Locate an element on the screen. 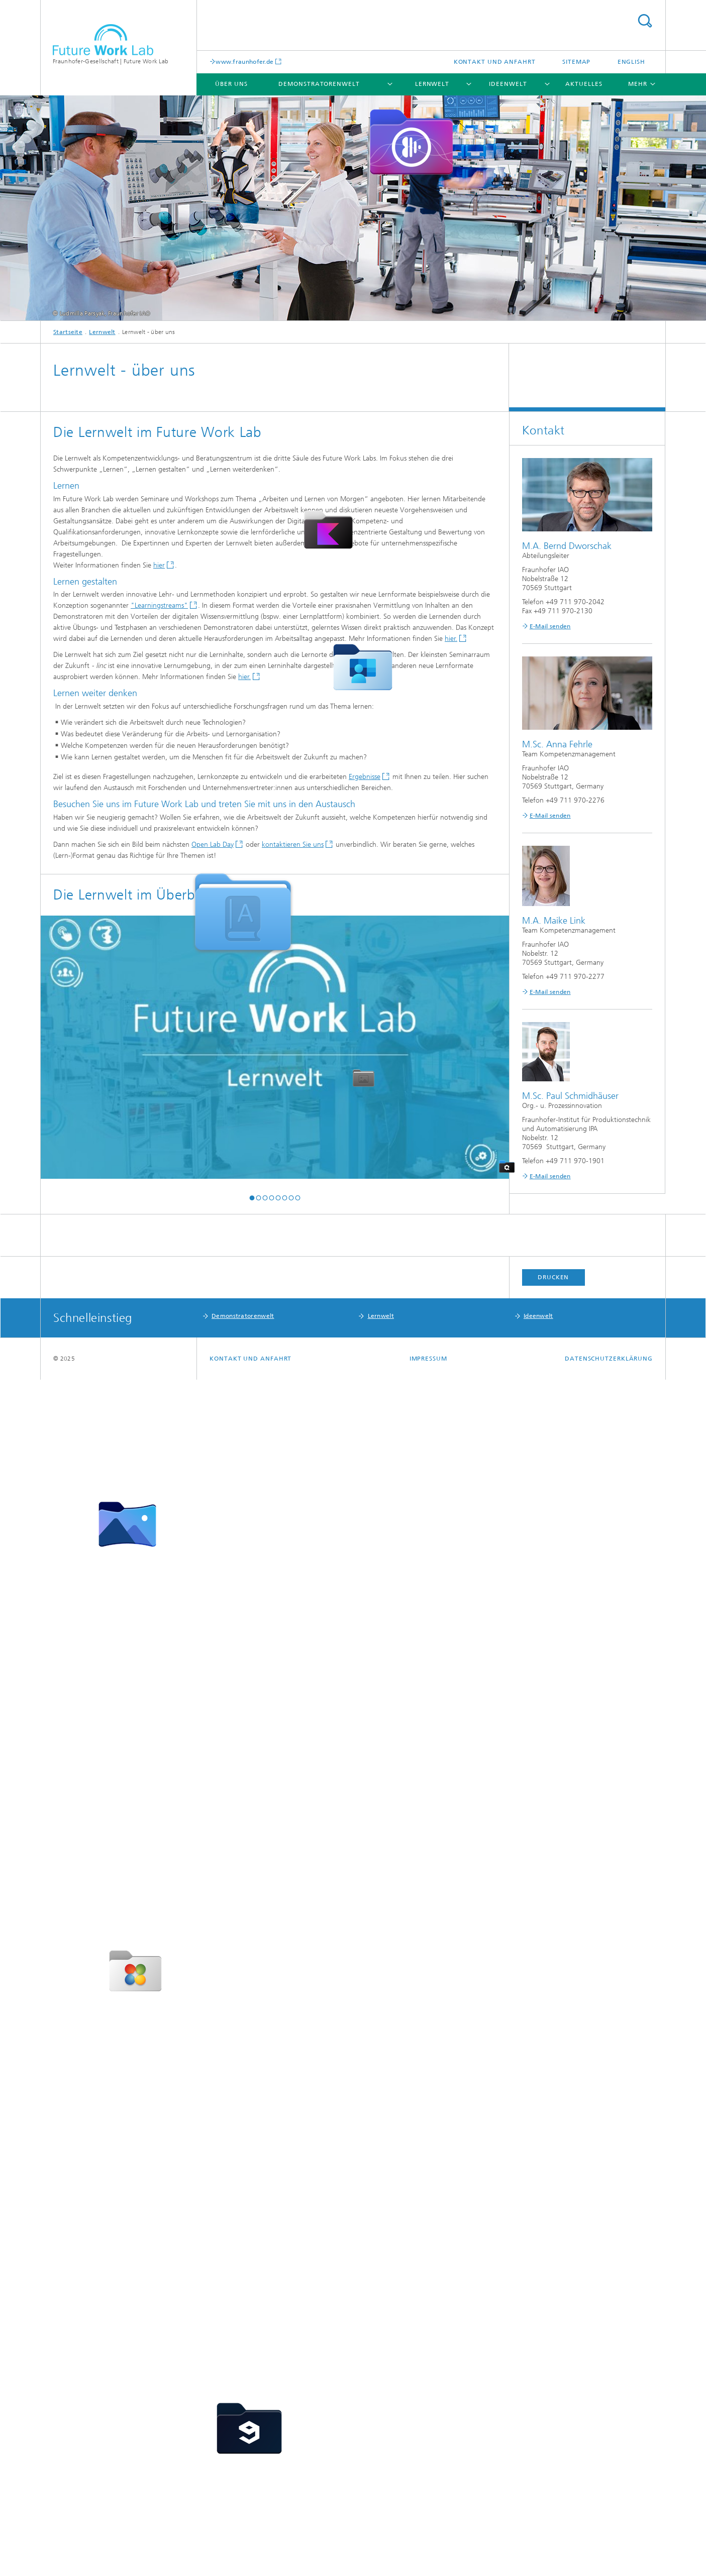 The width and height of the screenshot is (706, 2576). open the Eleven Forum community folder is located at coordinates (135, 1972).